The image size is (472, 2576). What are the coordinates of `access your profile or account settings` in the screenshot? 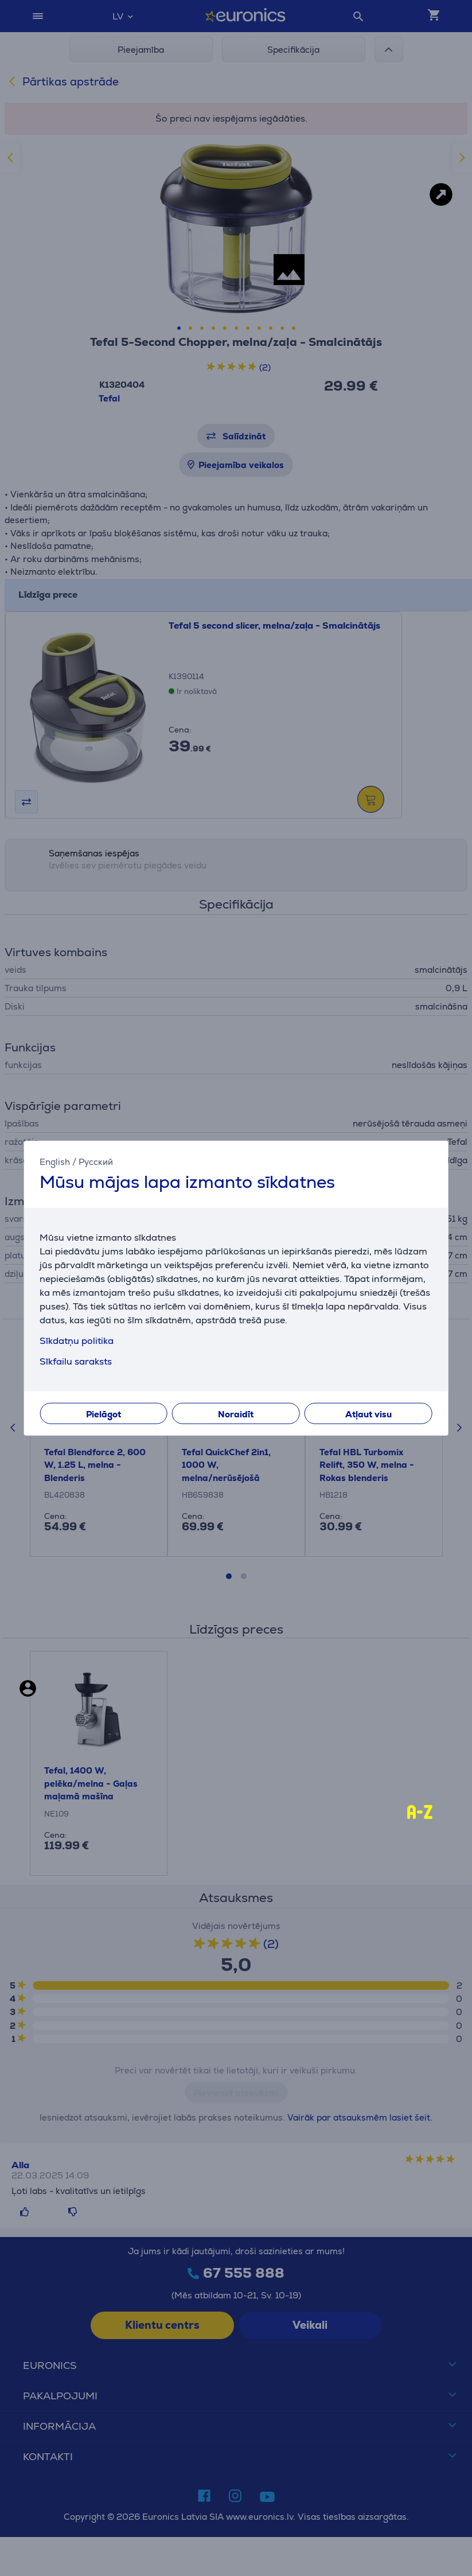 It's located at (28, 1688).